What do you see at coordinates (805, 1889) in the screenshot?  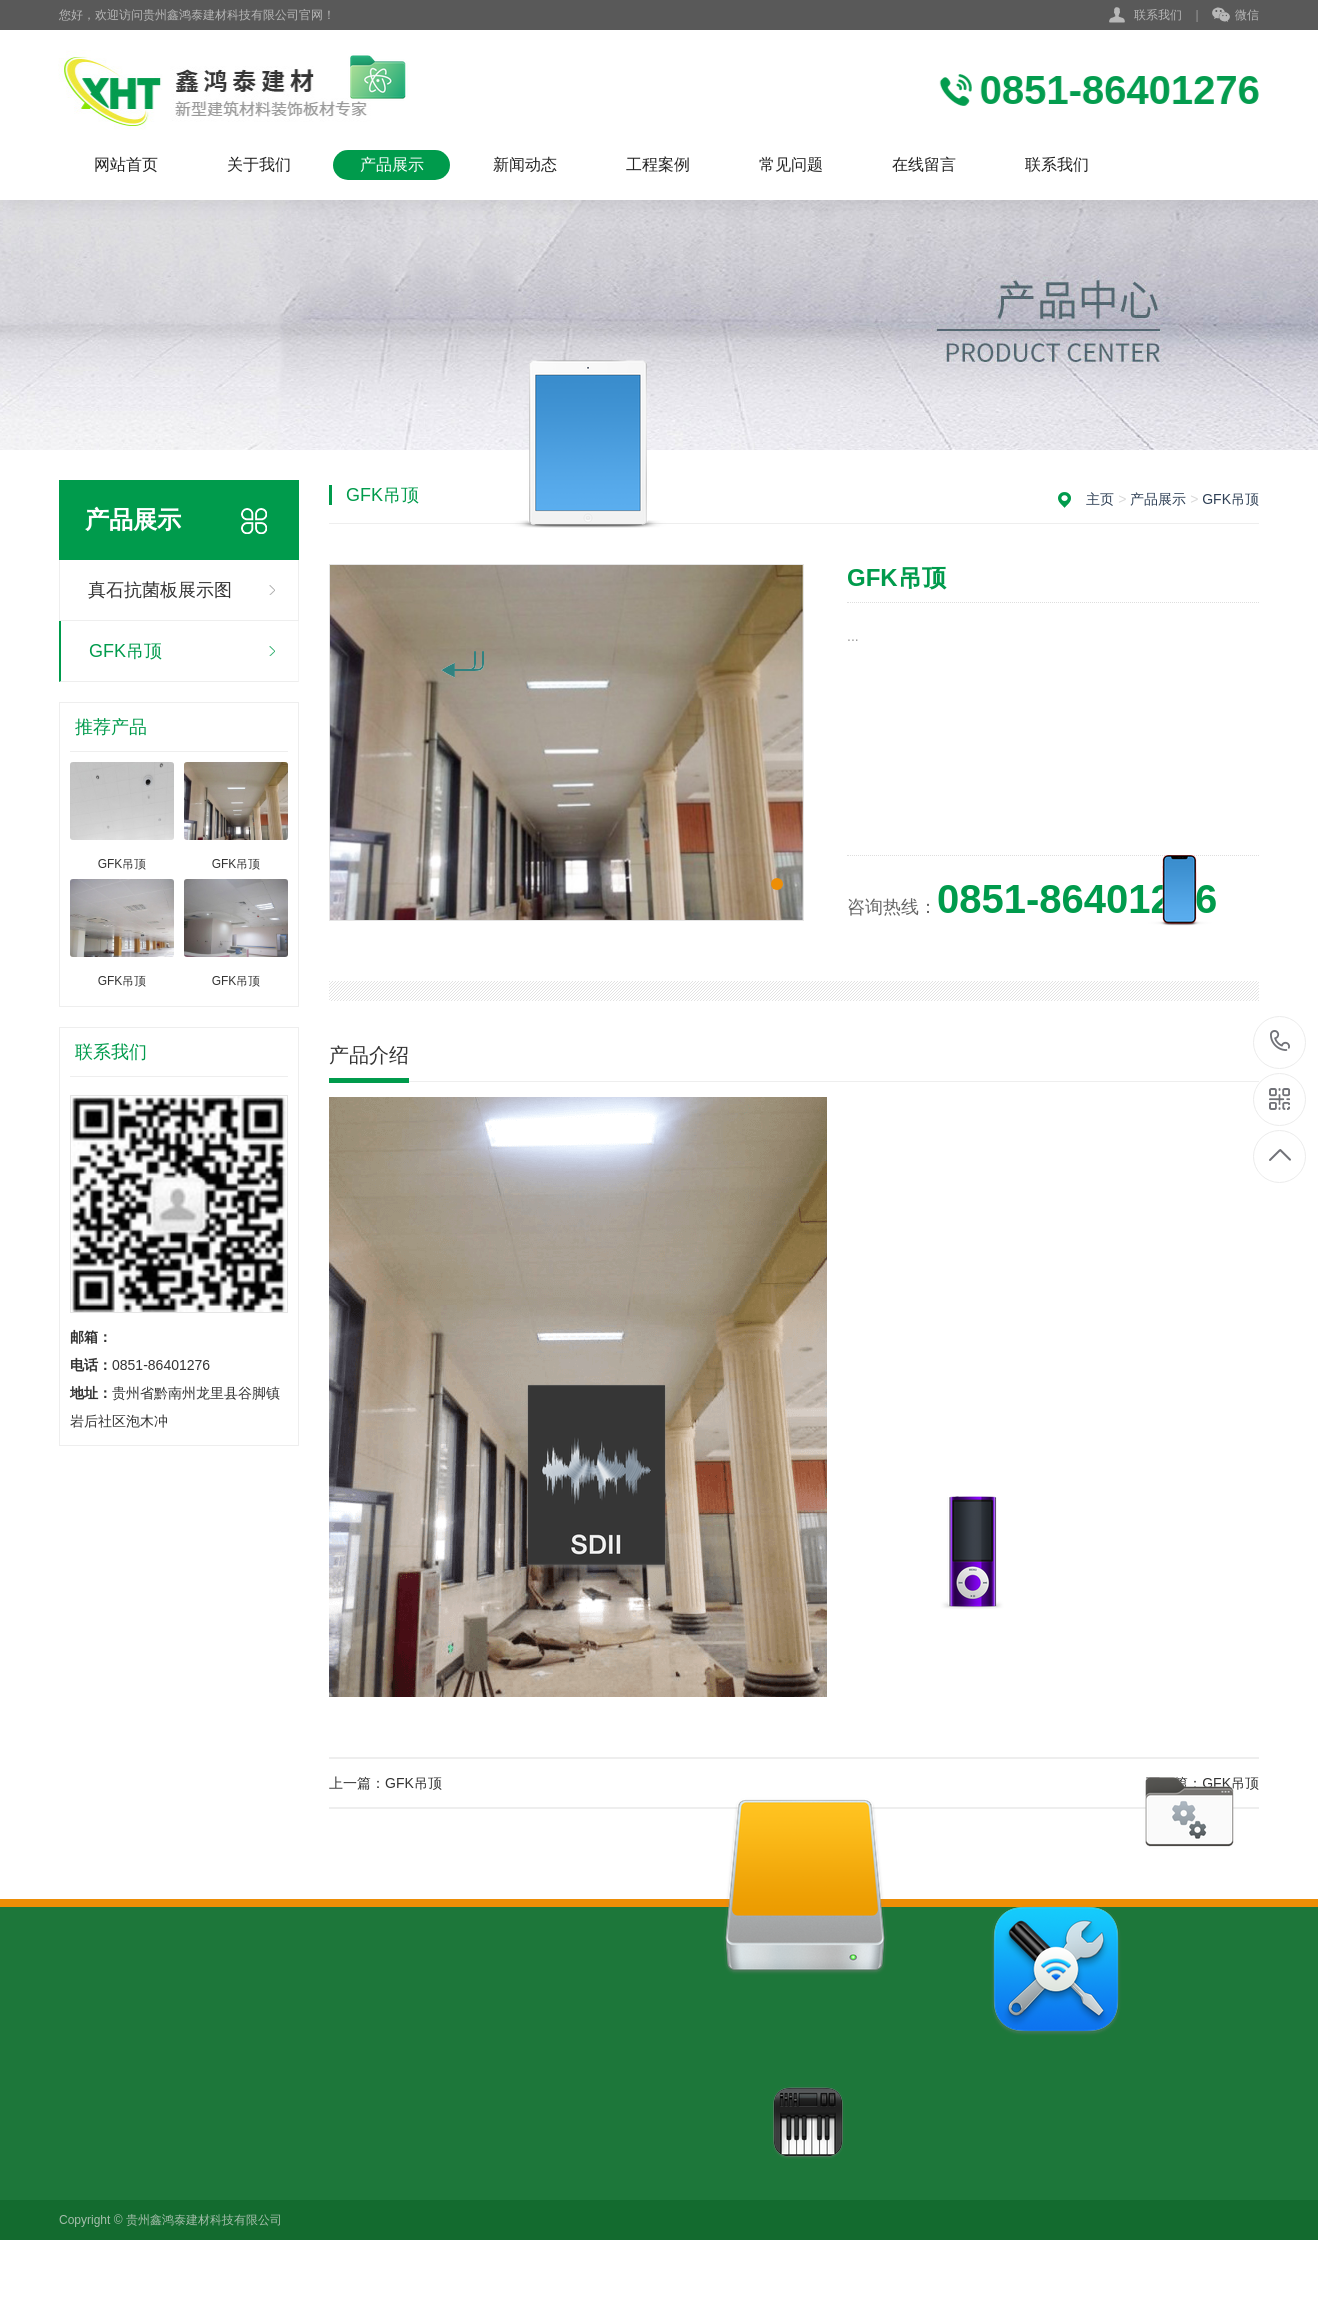 I see `access external storage drives` at bounding box center [805, 1889].